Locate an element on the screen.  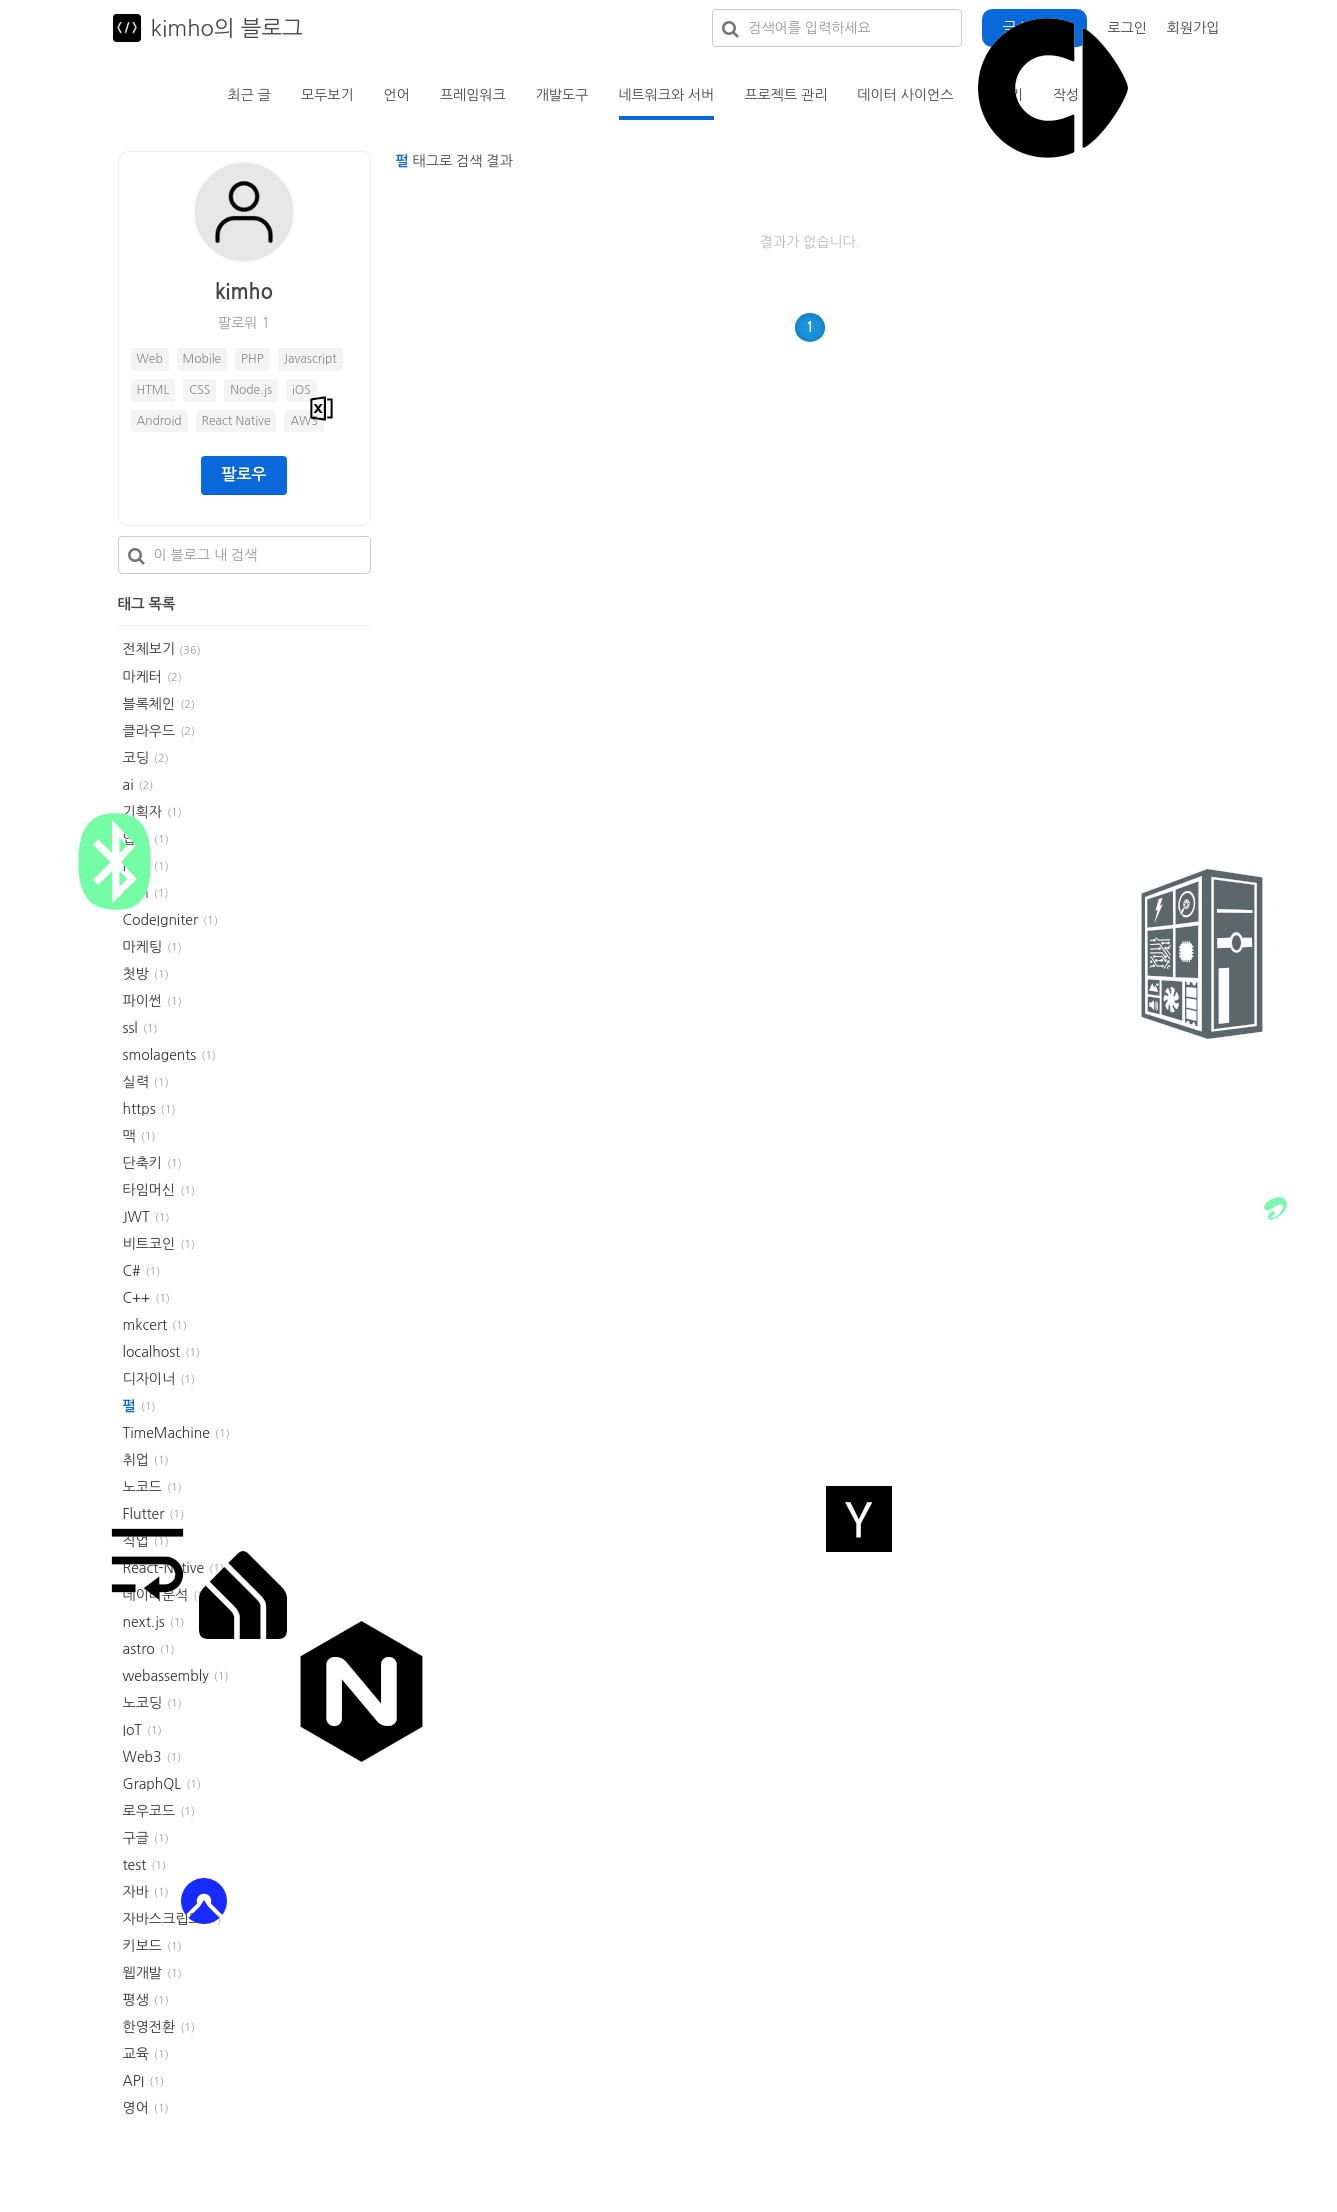
open the komoot app is located at coordinates (204, 1901).